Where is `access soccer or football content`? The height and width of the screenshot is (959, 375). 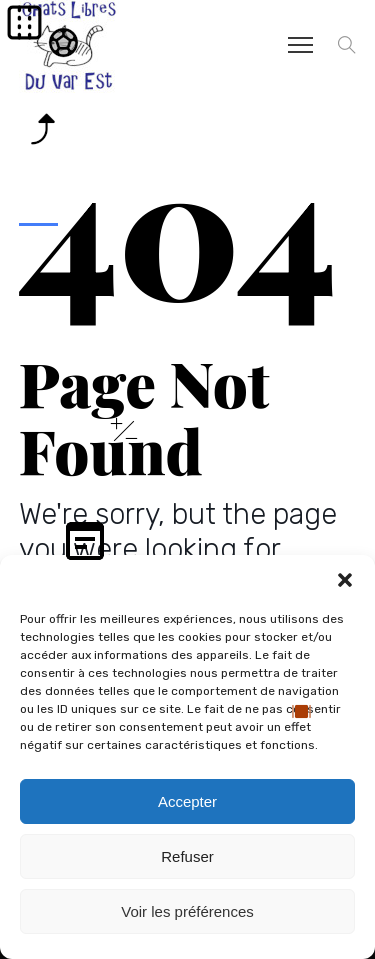 access soccer or football content is located at coordinates (63, 42).